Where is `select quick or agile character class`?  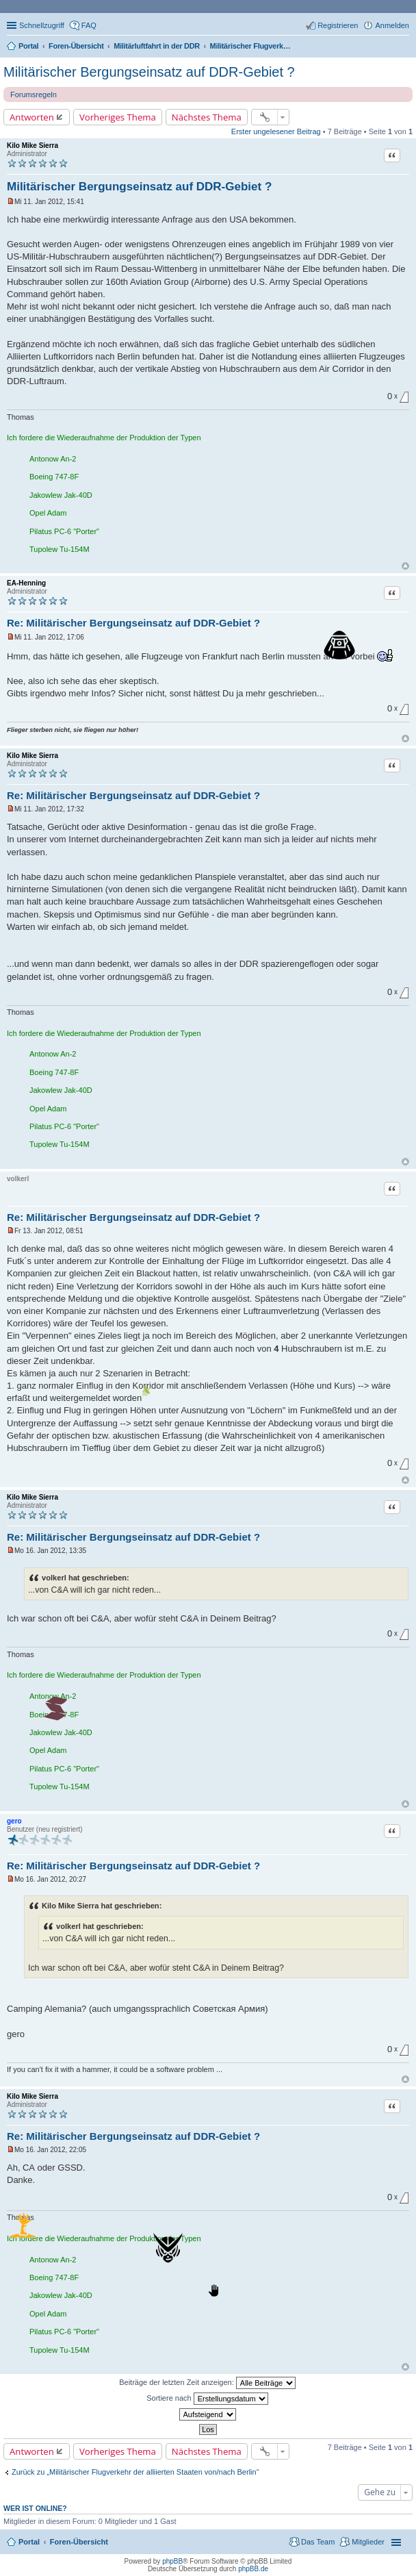 select quick or agile character class is located at coordinates (168, 2247).